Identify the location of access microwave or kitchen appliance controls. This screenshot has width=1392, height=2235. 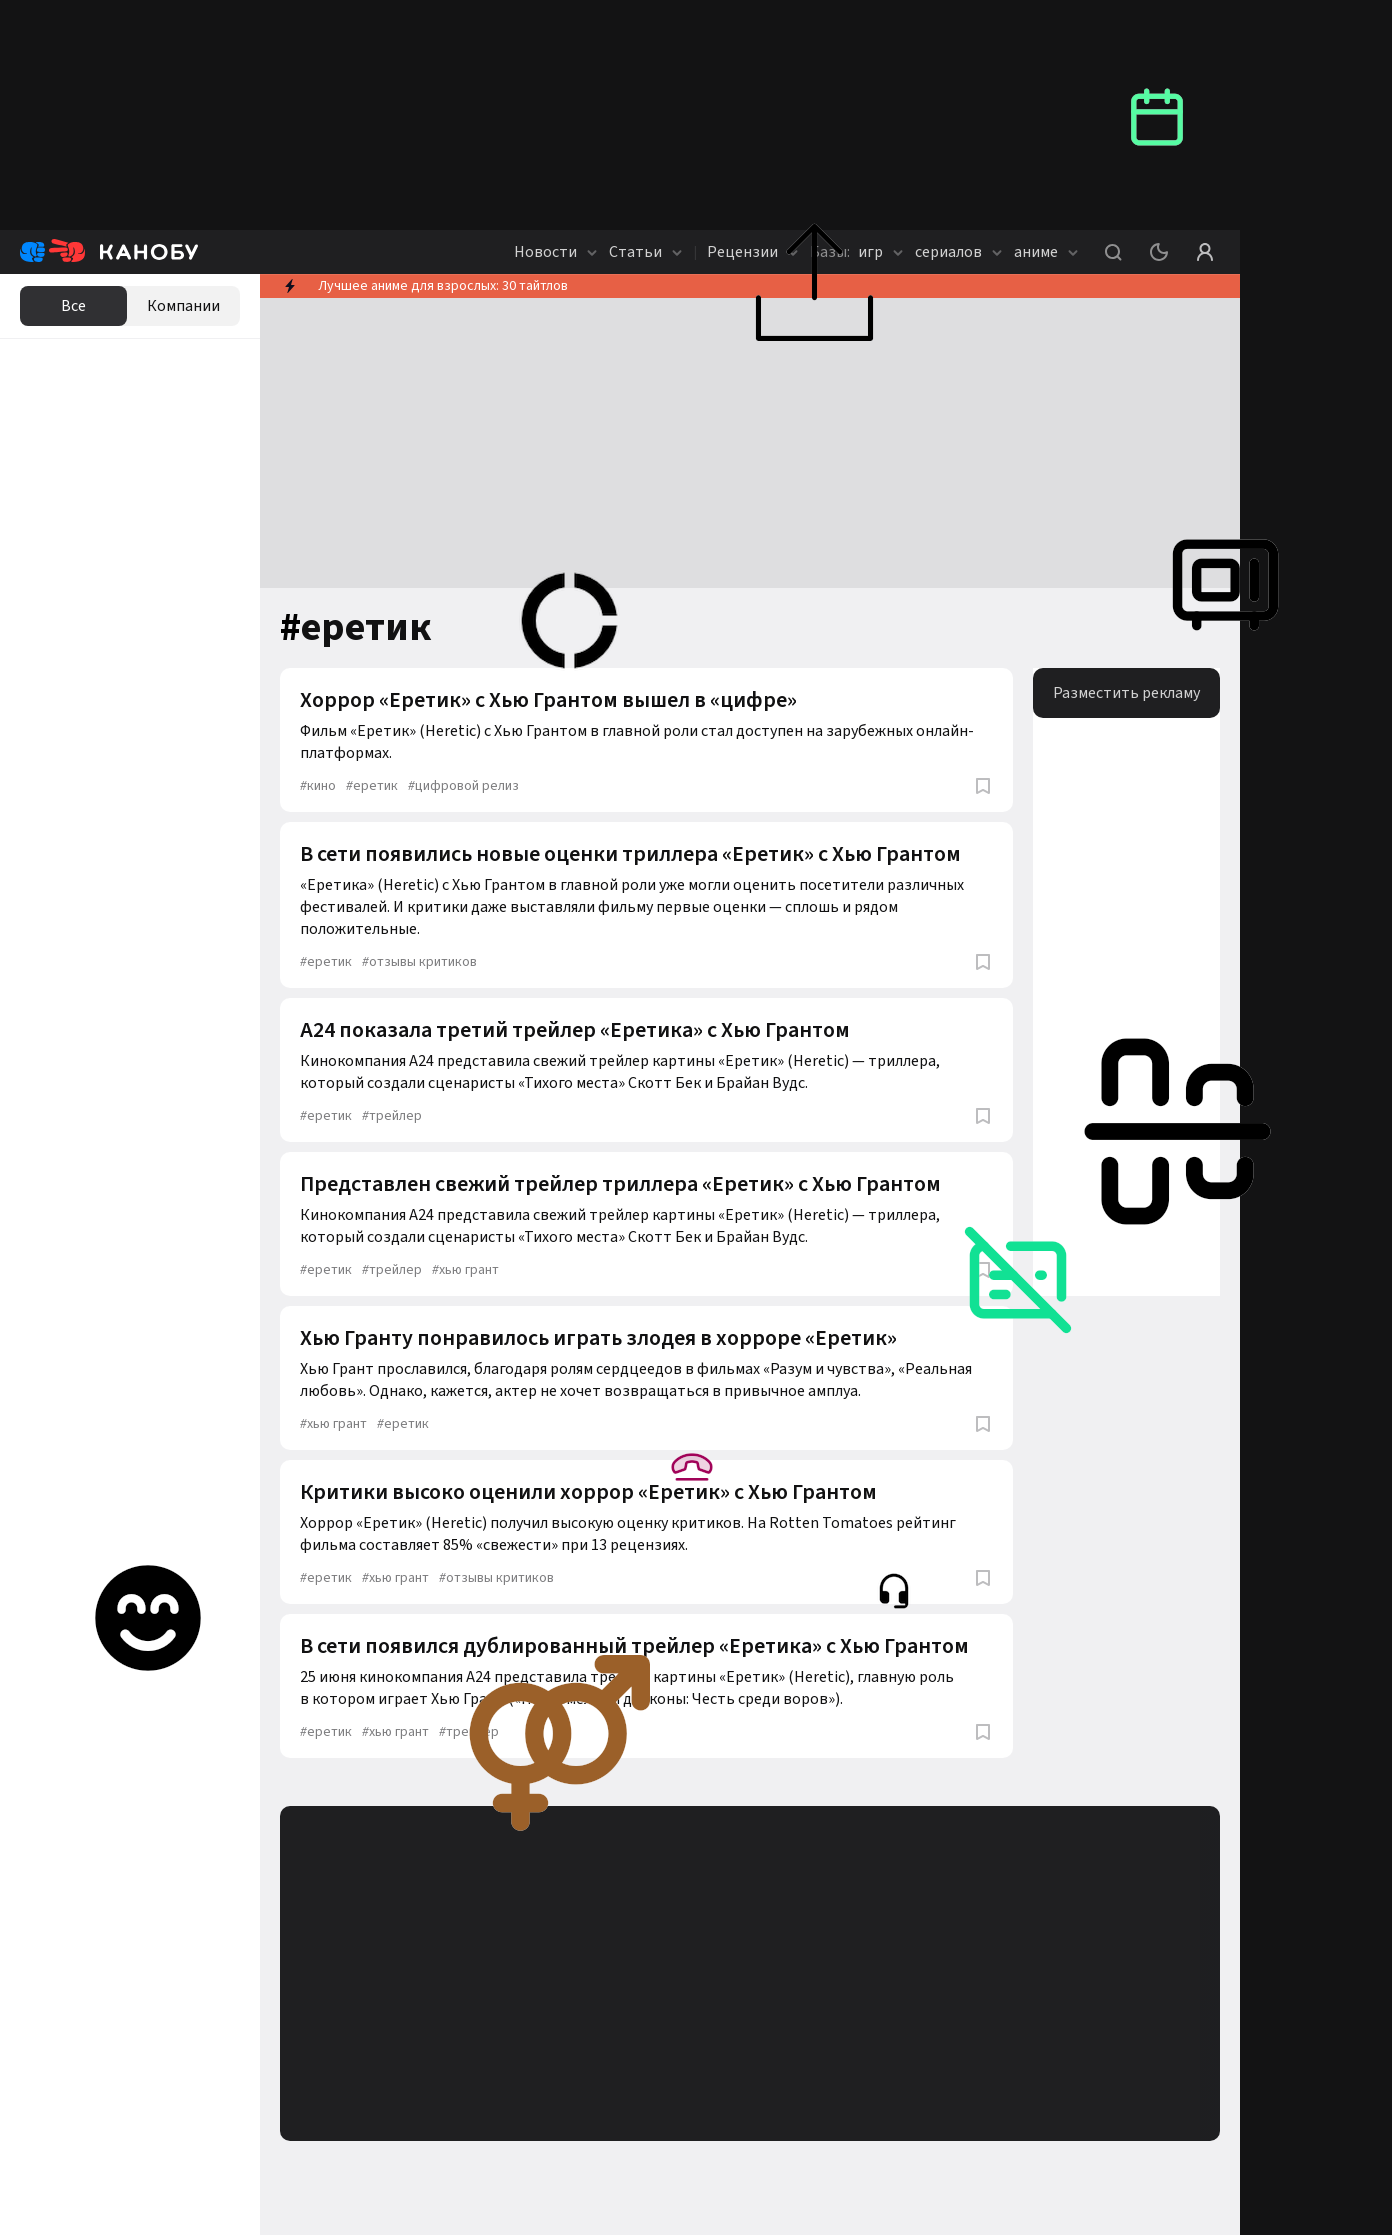
(1225, 582).